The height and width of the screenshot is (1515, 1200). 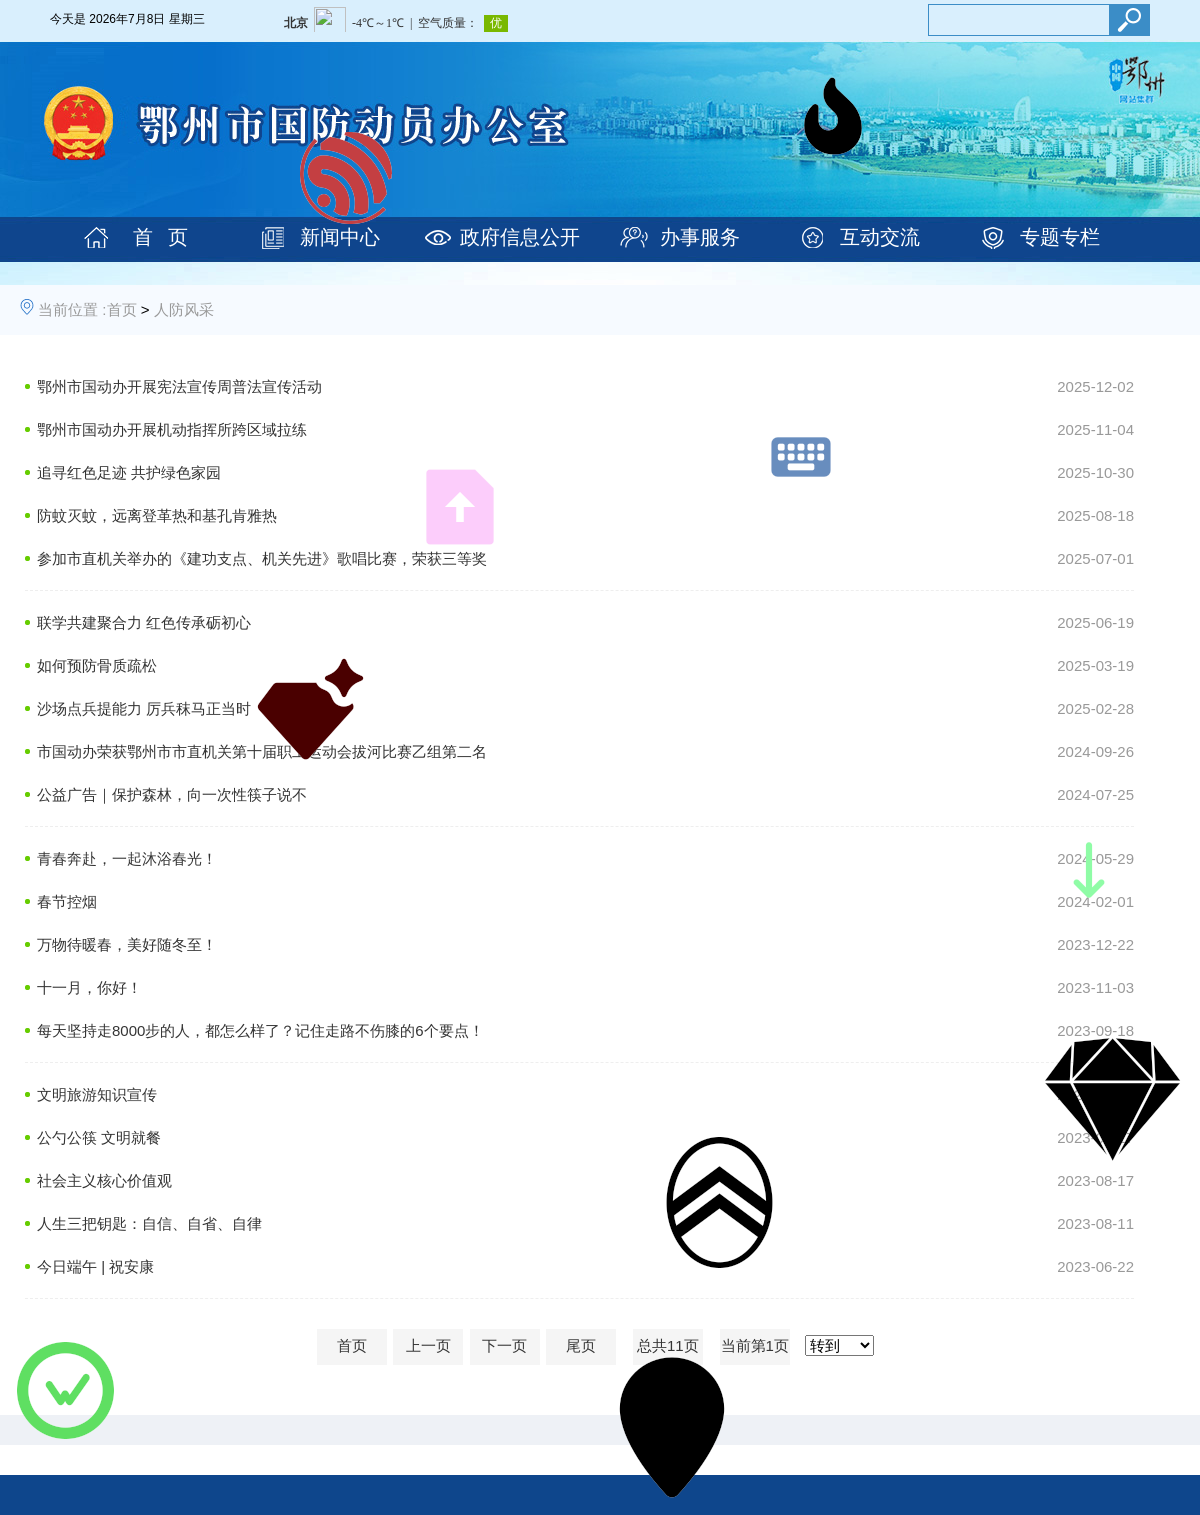 What do you see at coordinates (1112, 1099) in the screenshot?
I see `open sketch design app` at bounding box center [1112, 1099].